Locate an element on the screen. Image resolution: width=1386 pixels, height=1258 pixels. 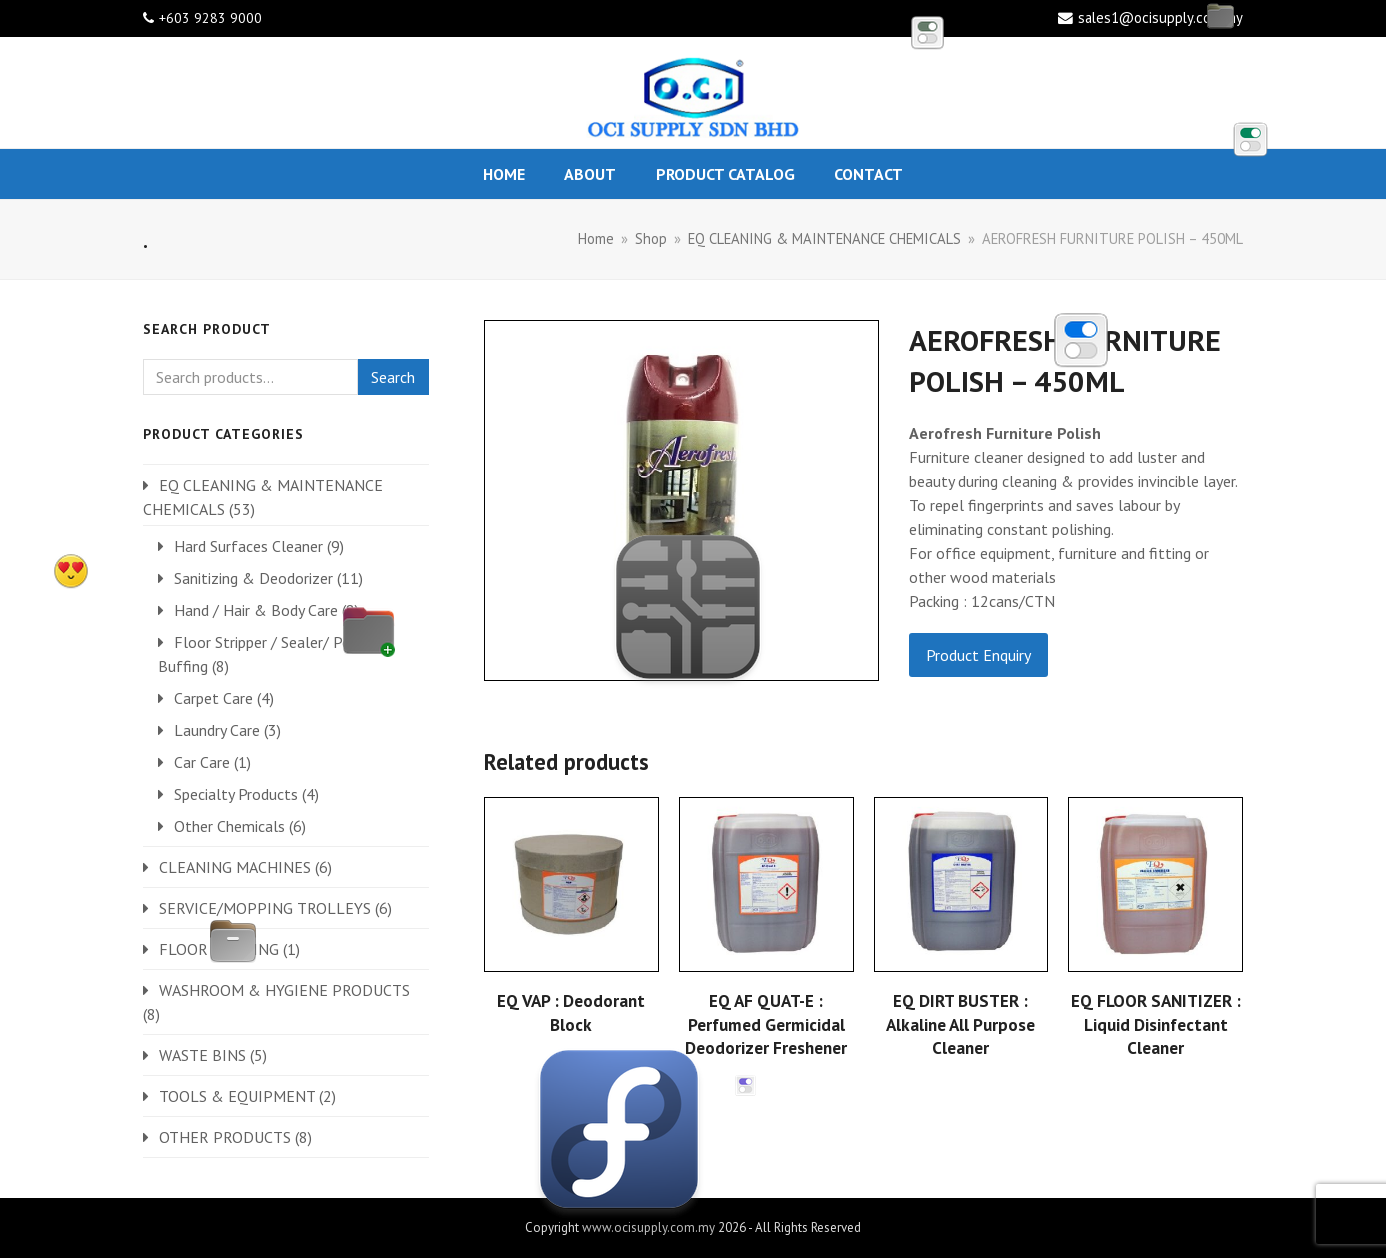
open the fedora linux application is located at coordinates (619, 1129).